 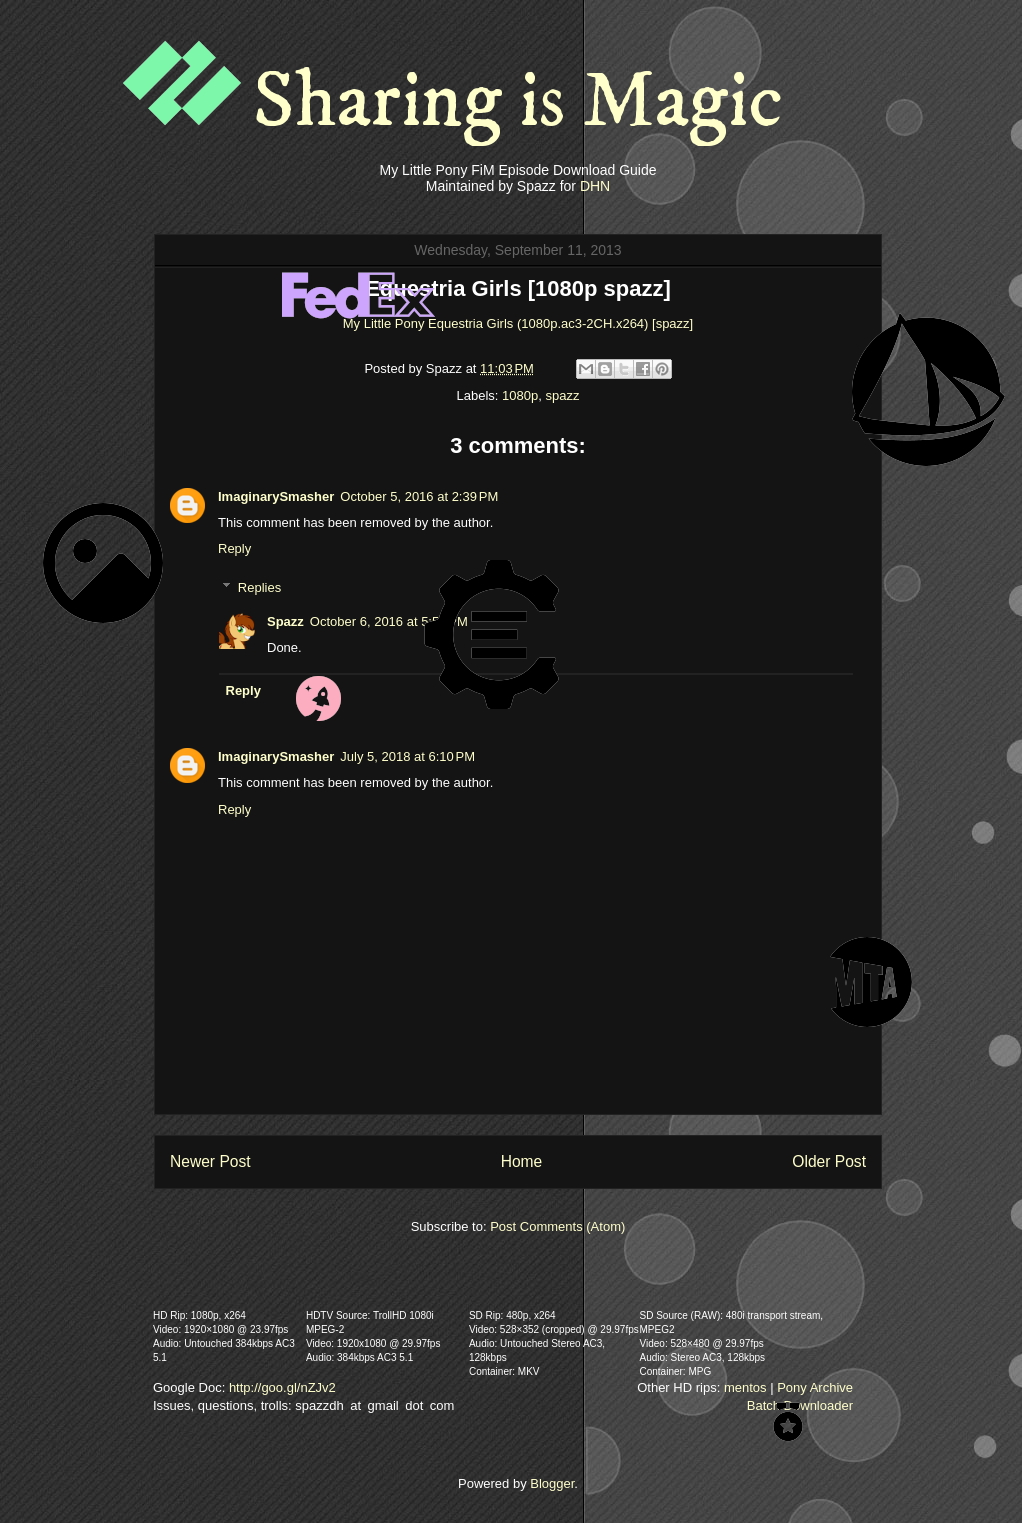 I want to click on solus operating system logo, so click(x=928, y=389).